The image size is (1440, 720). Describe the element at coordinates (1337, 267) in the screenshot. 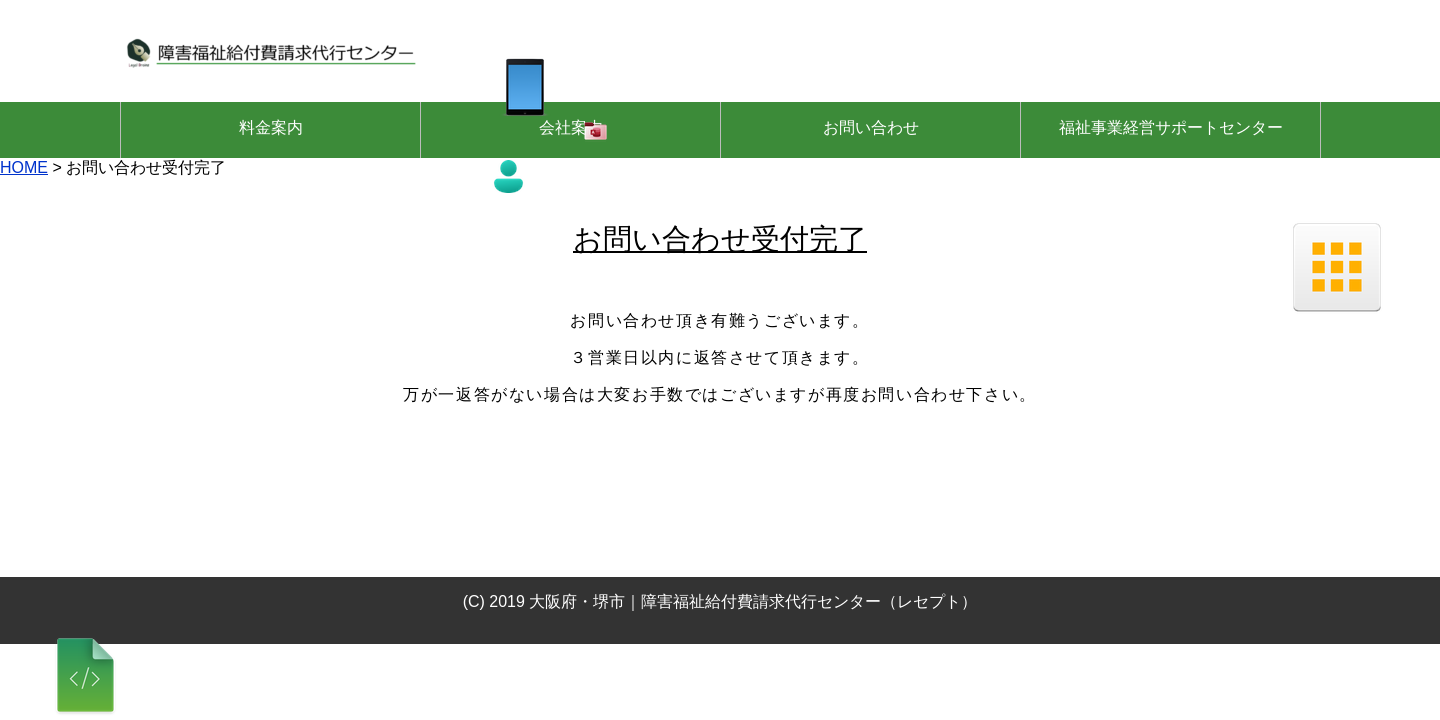

I see `view items in grid layout` at that location.